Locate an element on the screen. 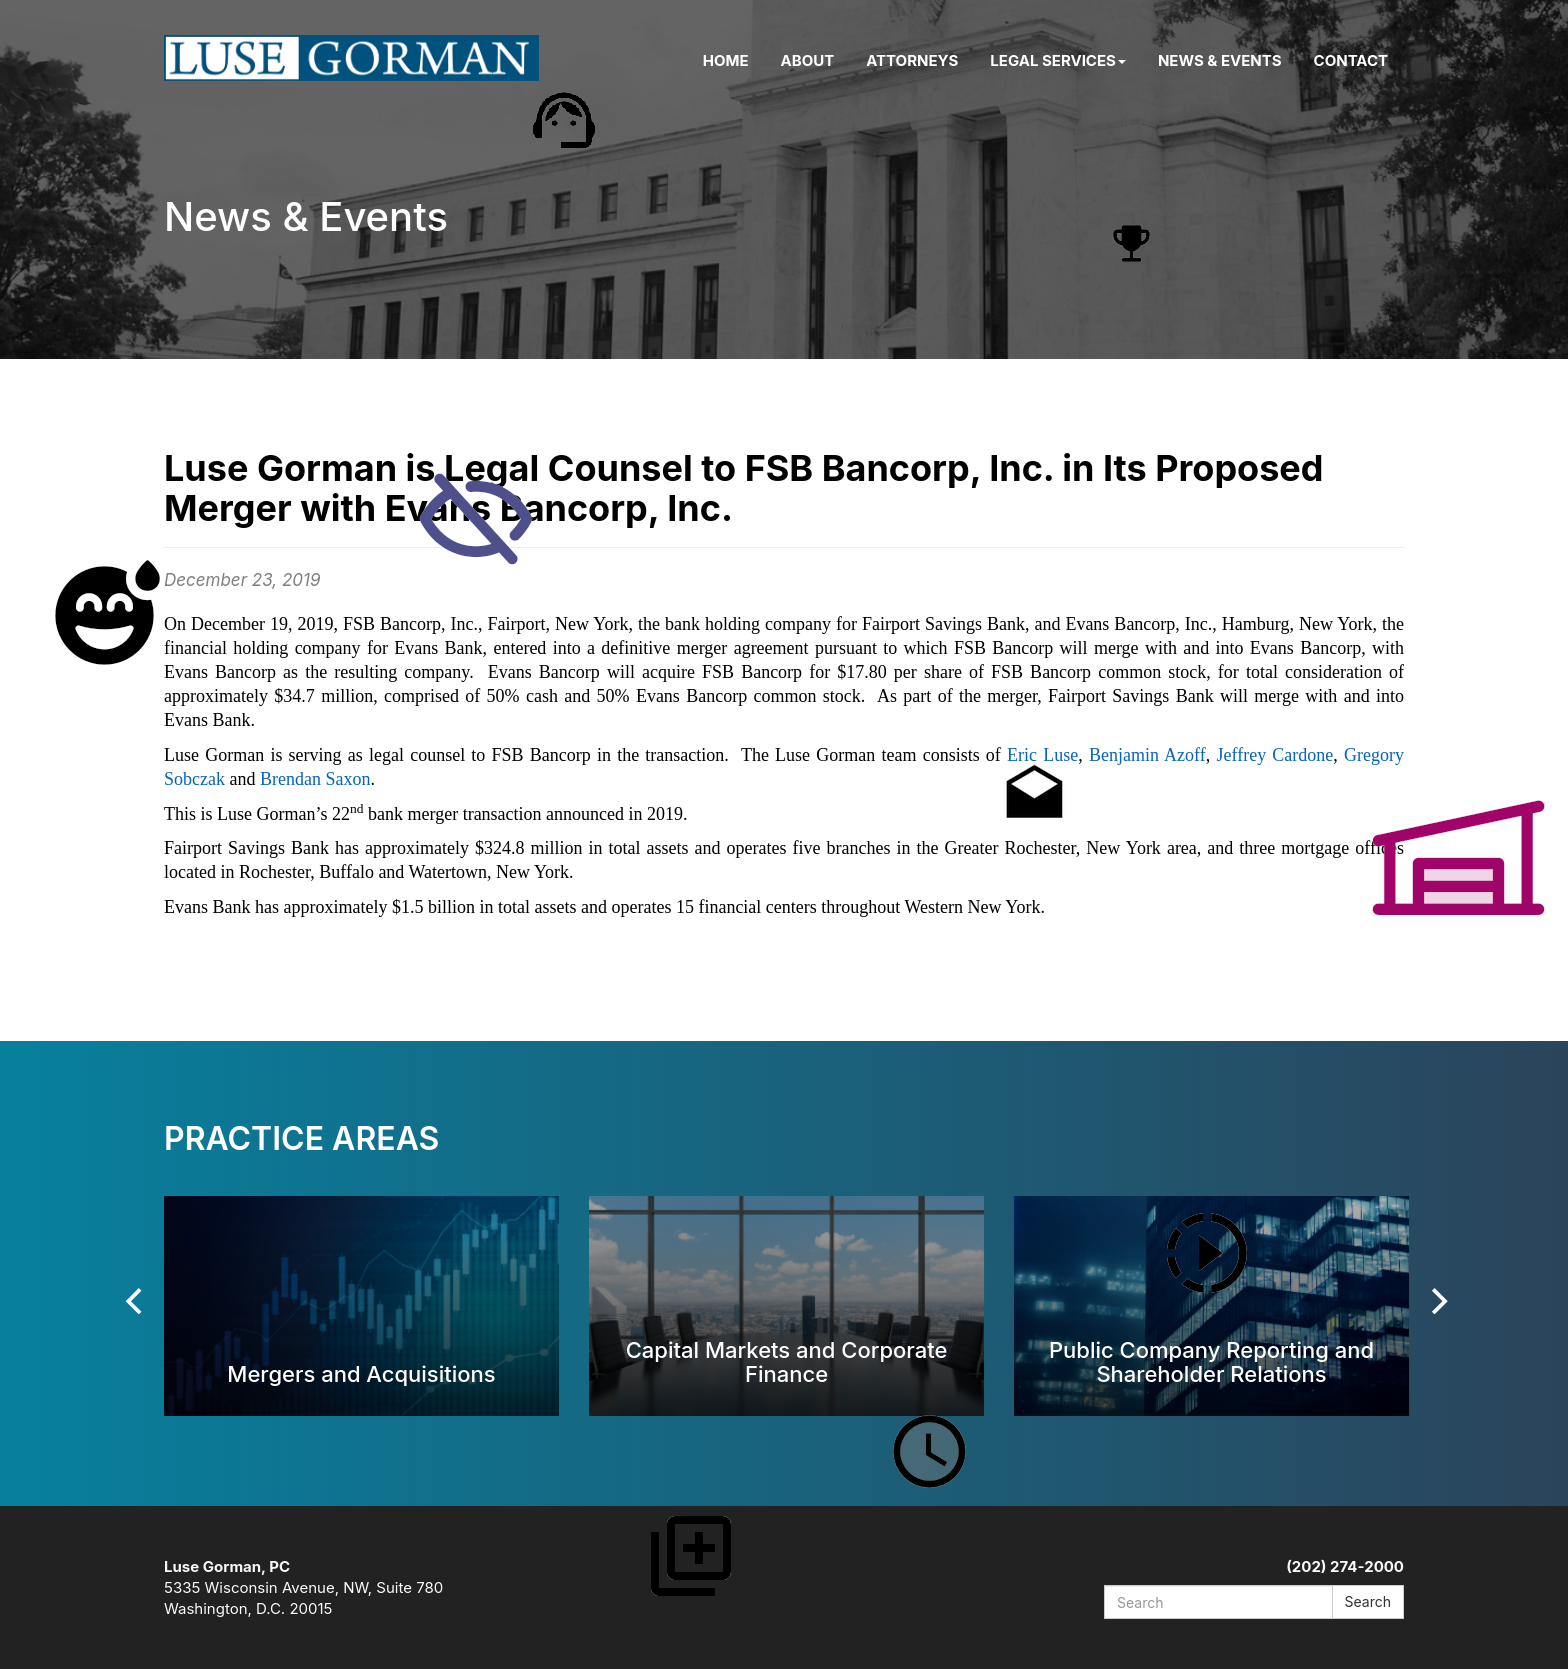  indicates nervous or awkward reaction is located at coordinates (104, 615).